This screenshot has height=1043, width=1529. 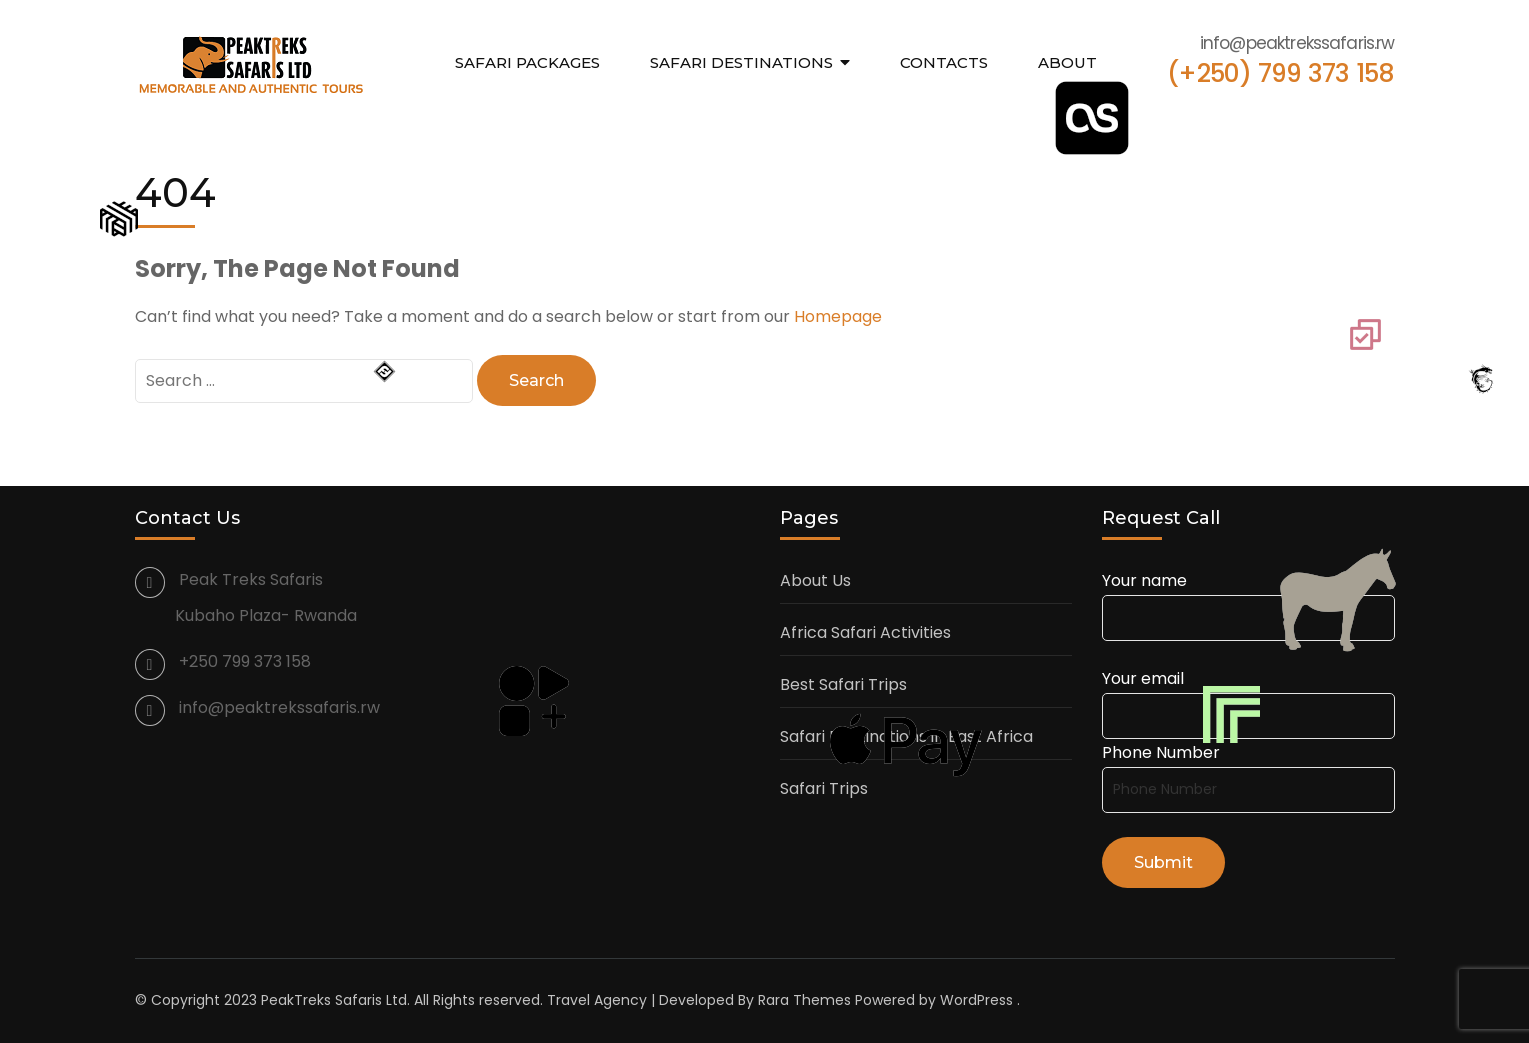 What do you see at coordinates (1365, 334) in the screenshot?
I see `select multiple items` at bounding box center [1365, 334].